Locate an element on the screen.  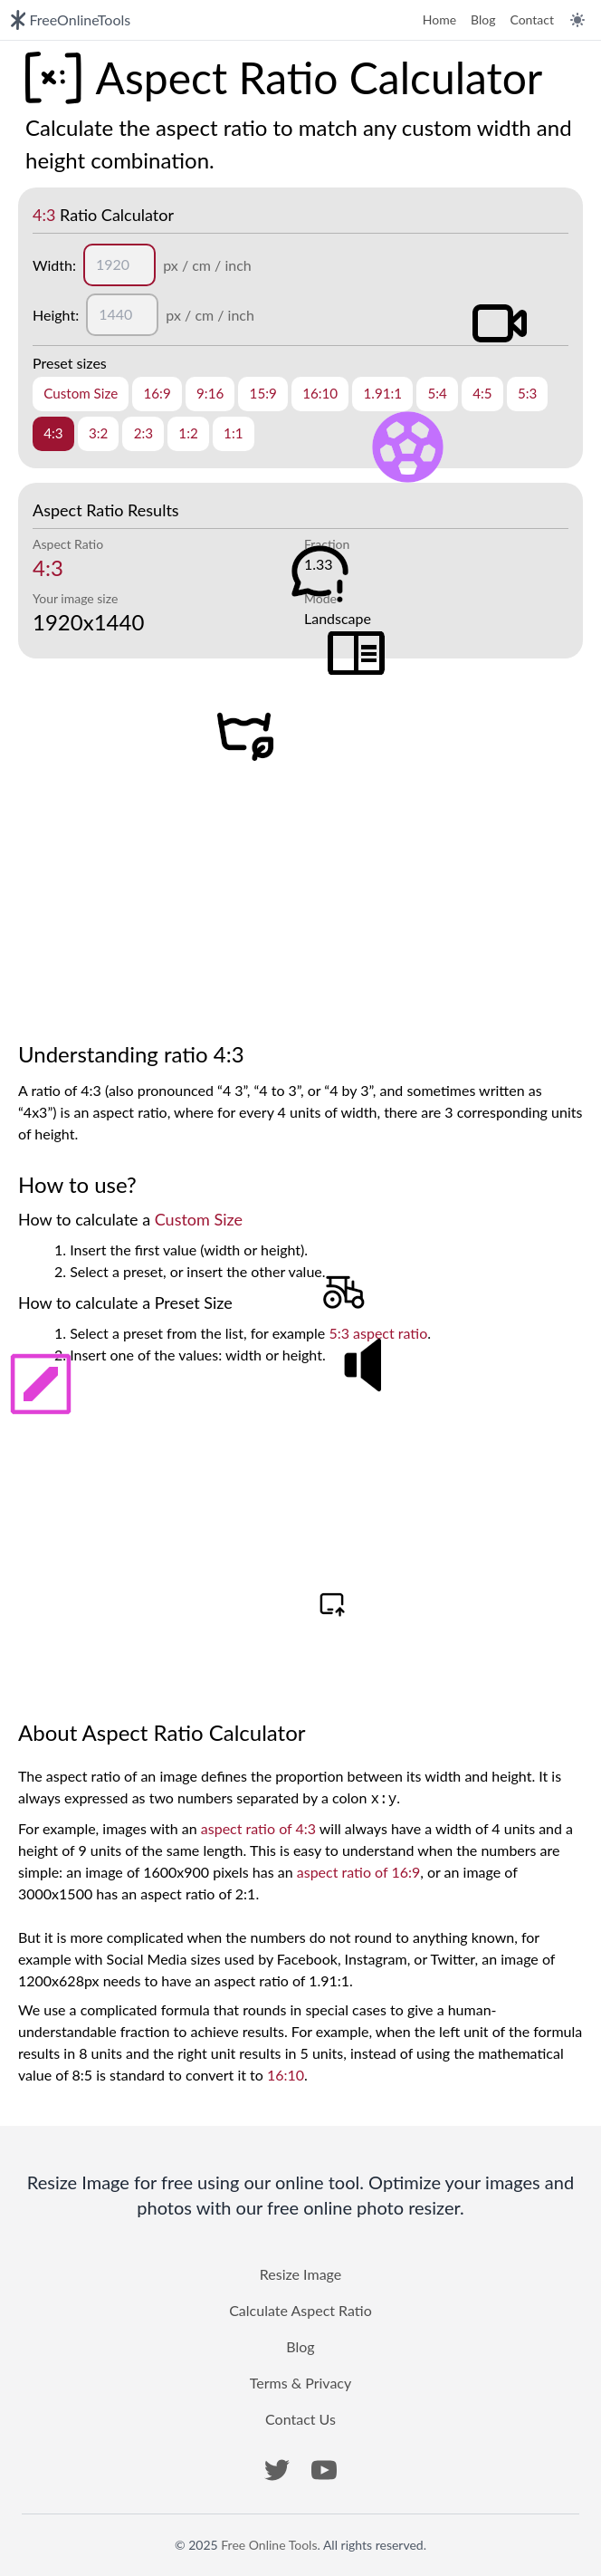
access farming or agricultural features is located at coordinates (343, 1292).